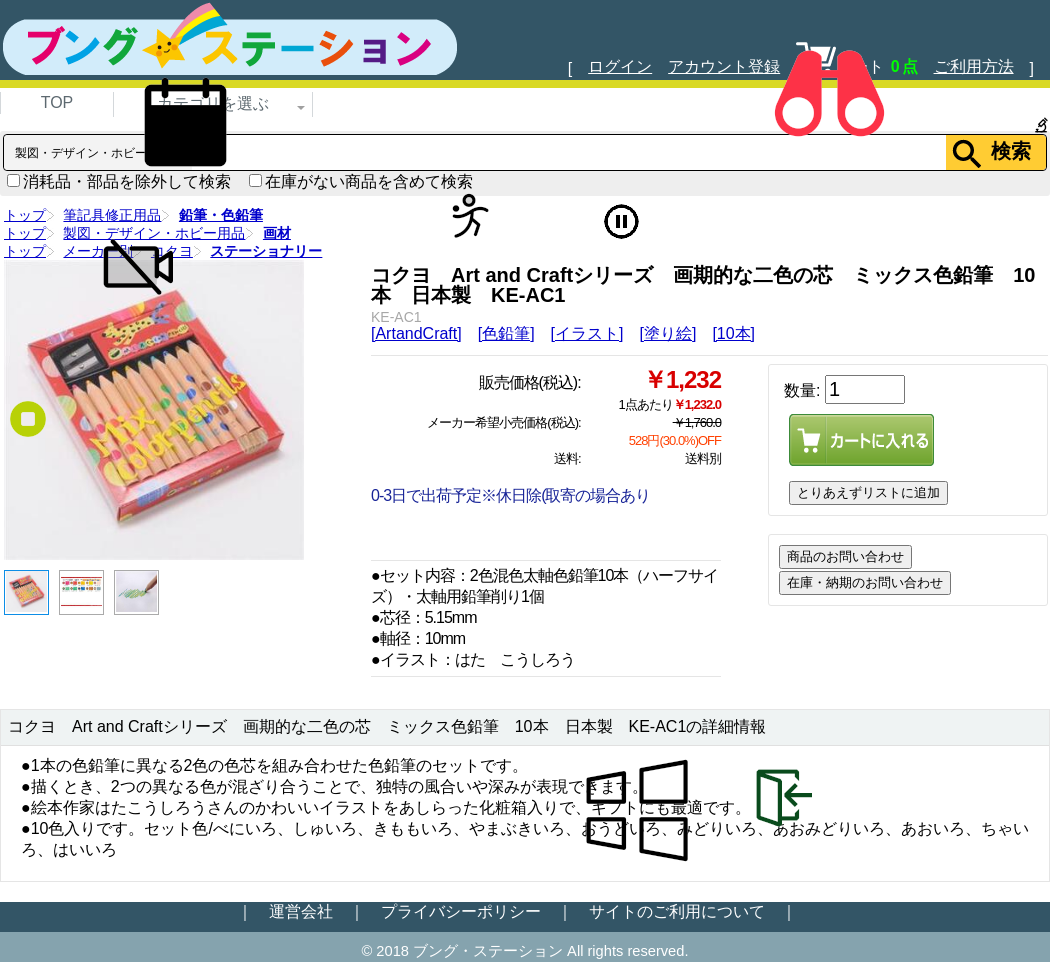  What do you see at coordinates (28, 419) in the screenshot?
I see `stop media playback` at bounding box center [28, 419].